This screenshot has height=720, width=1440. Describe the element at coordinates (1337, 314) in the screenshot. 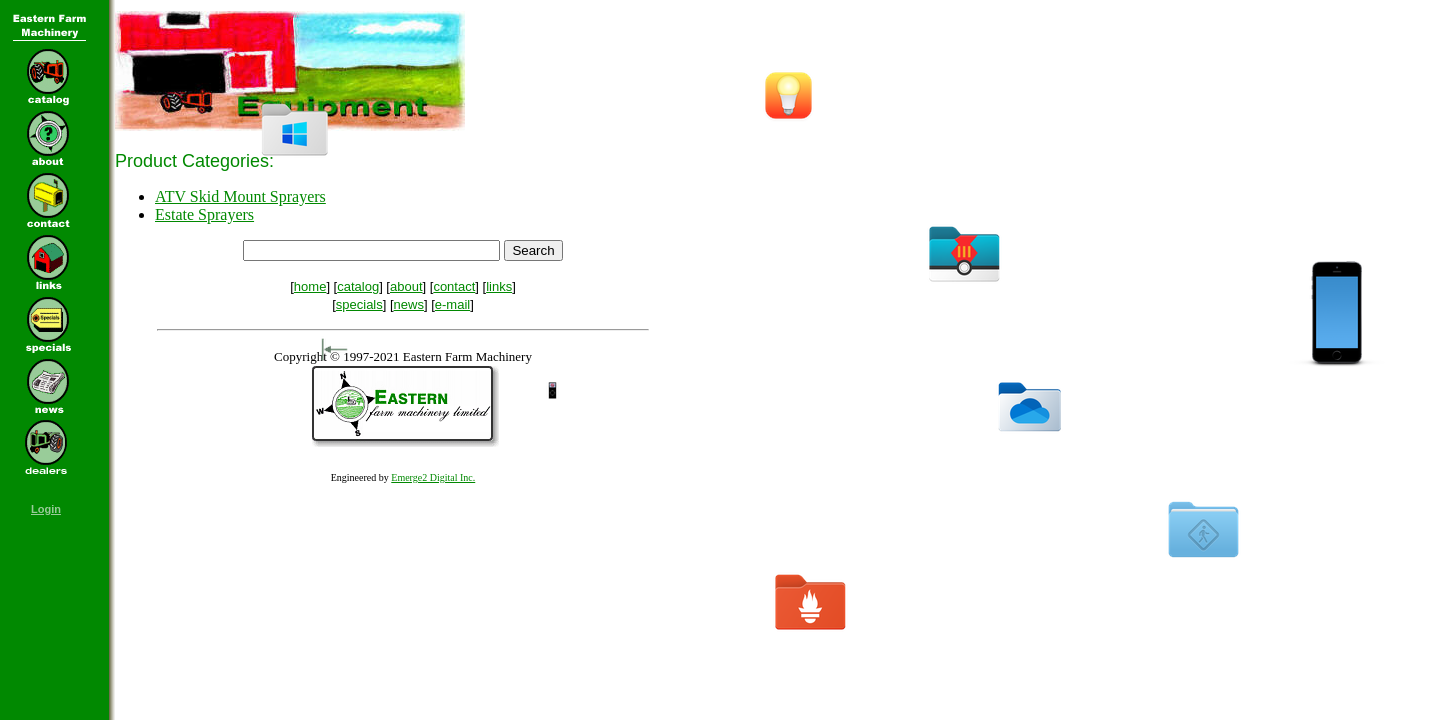

I see `connected iPhone device` at that location.